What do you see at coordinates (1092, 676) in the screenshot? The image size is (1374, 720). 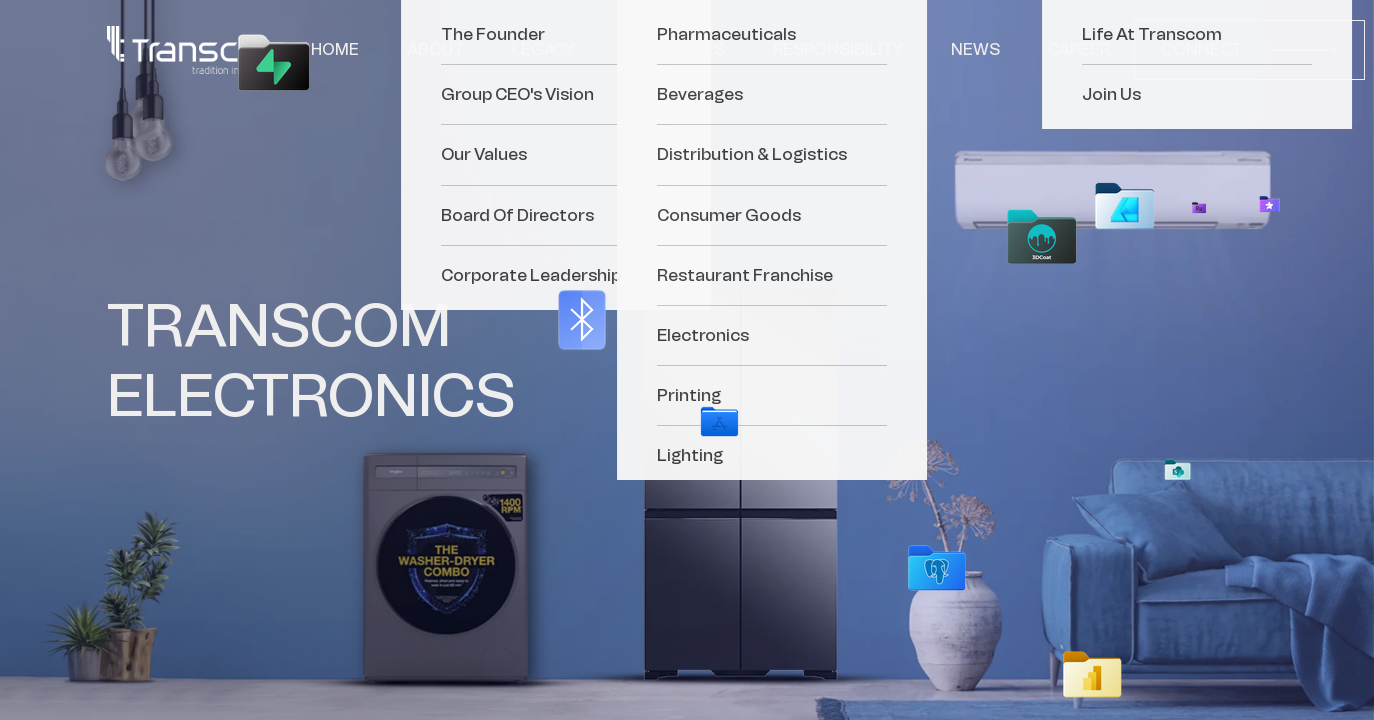 I see `open folder containing Power BI files` at bounding box center [1092, 676].